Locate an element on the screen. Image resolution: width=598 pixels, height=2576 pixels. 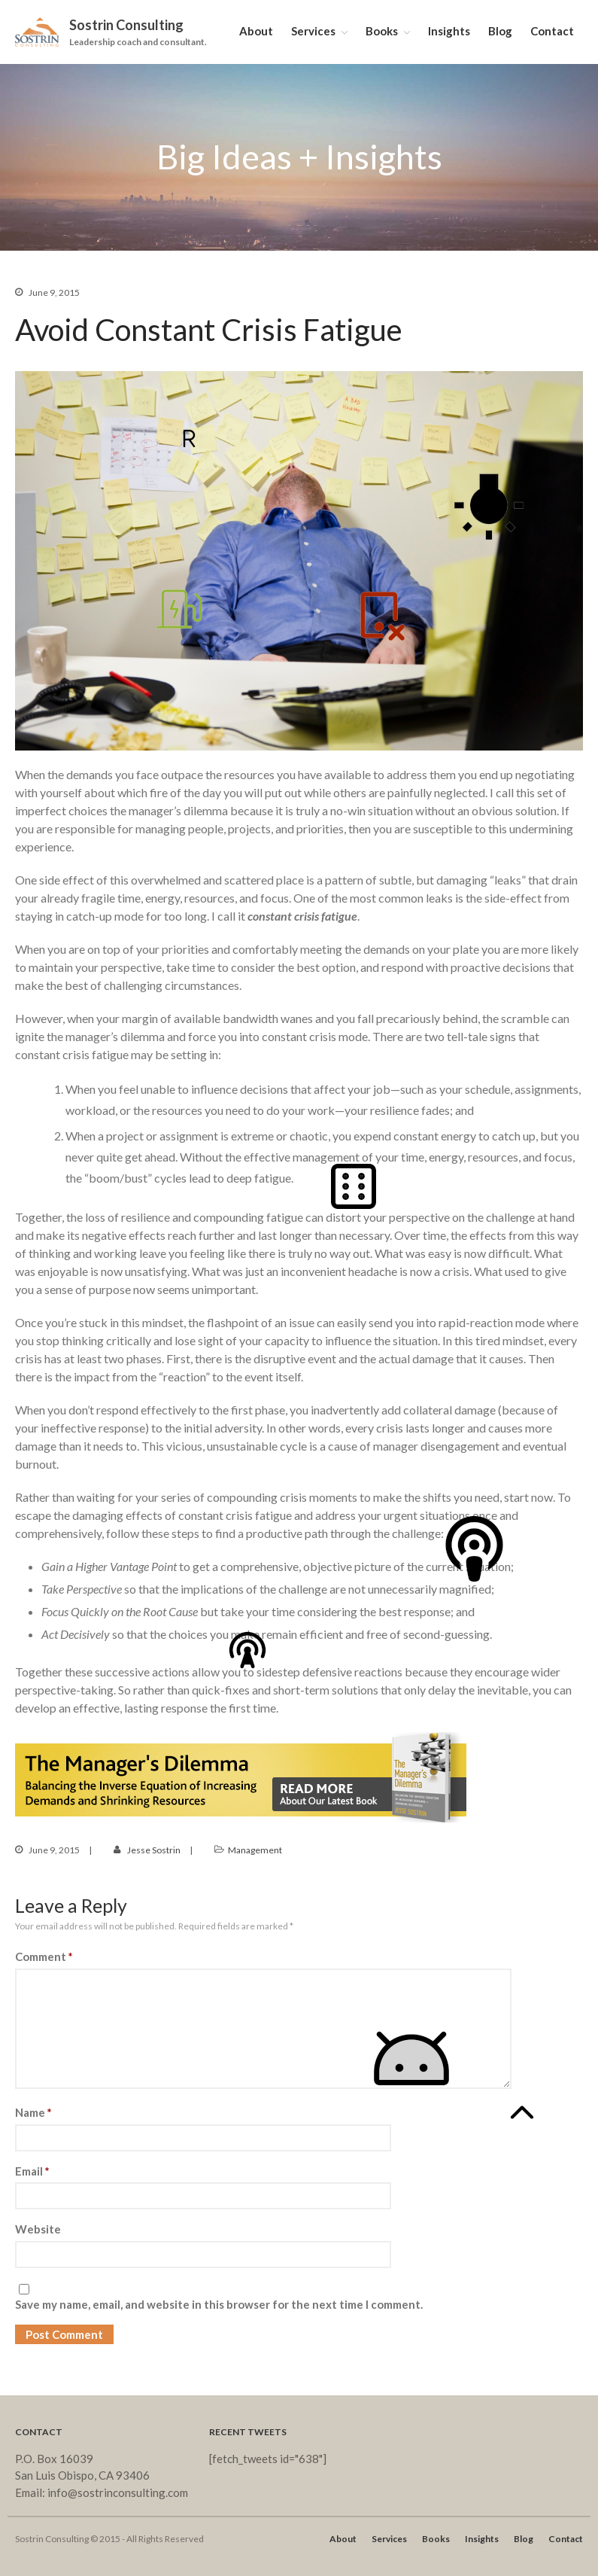
find nearby electric vehicle charging stations is located at coordinates (178, 609).